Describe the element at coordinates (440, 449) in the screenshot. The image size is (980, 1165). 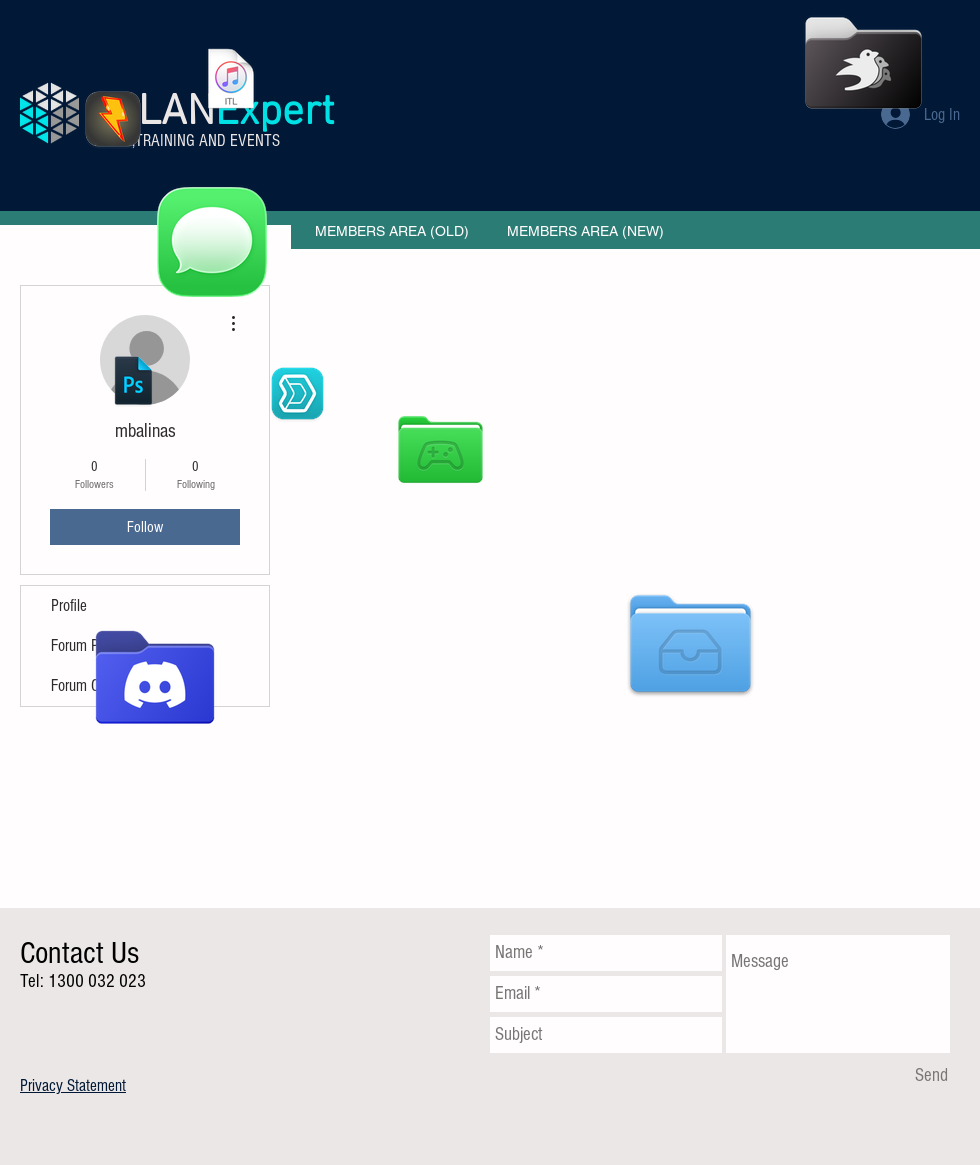
I see `open your games folder` at that location.